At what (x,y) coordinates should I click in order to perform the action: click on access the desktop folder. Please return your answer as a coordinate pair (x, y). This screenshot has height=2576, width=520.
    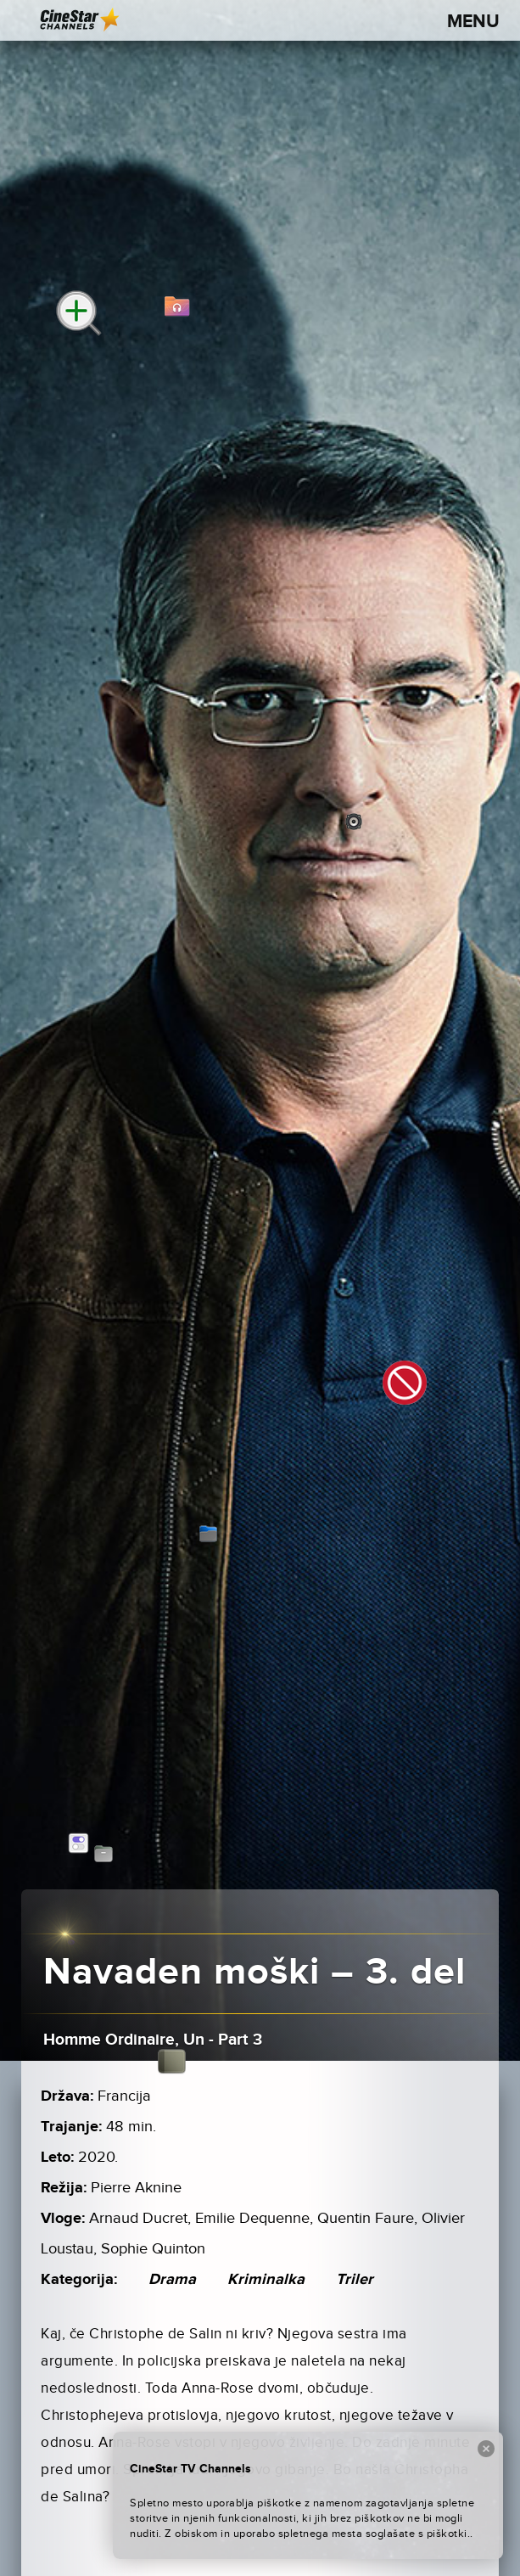
    Looking at the image, I should click on (171, 2060).